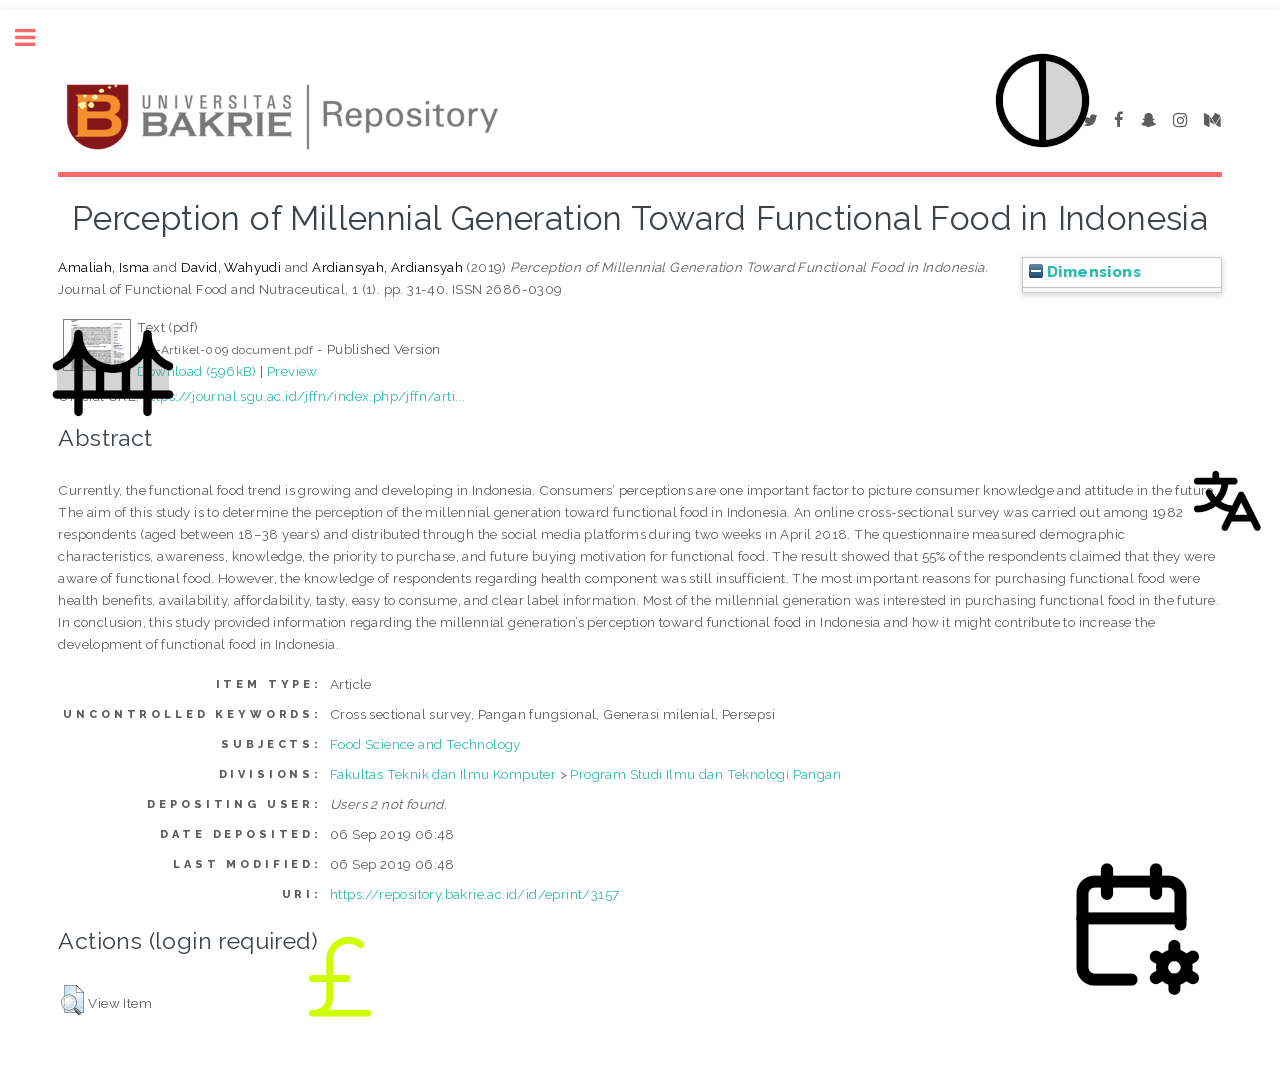  What do you see at coordinates (1042, 100) in the screenshot?
I see `toggle between light and dark mode` at bounding box center [1042, 100].